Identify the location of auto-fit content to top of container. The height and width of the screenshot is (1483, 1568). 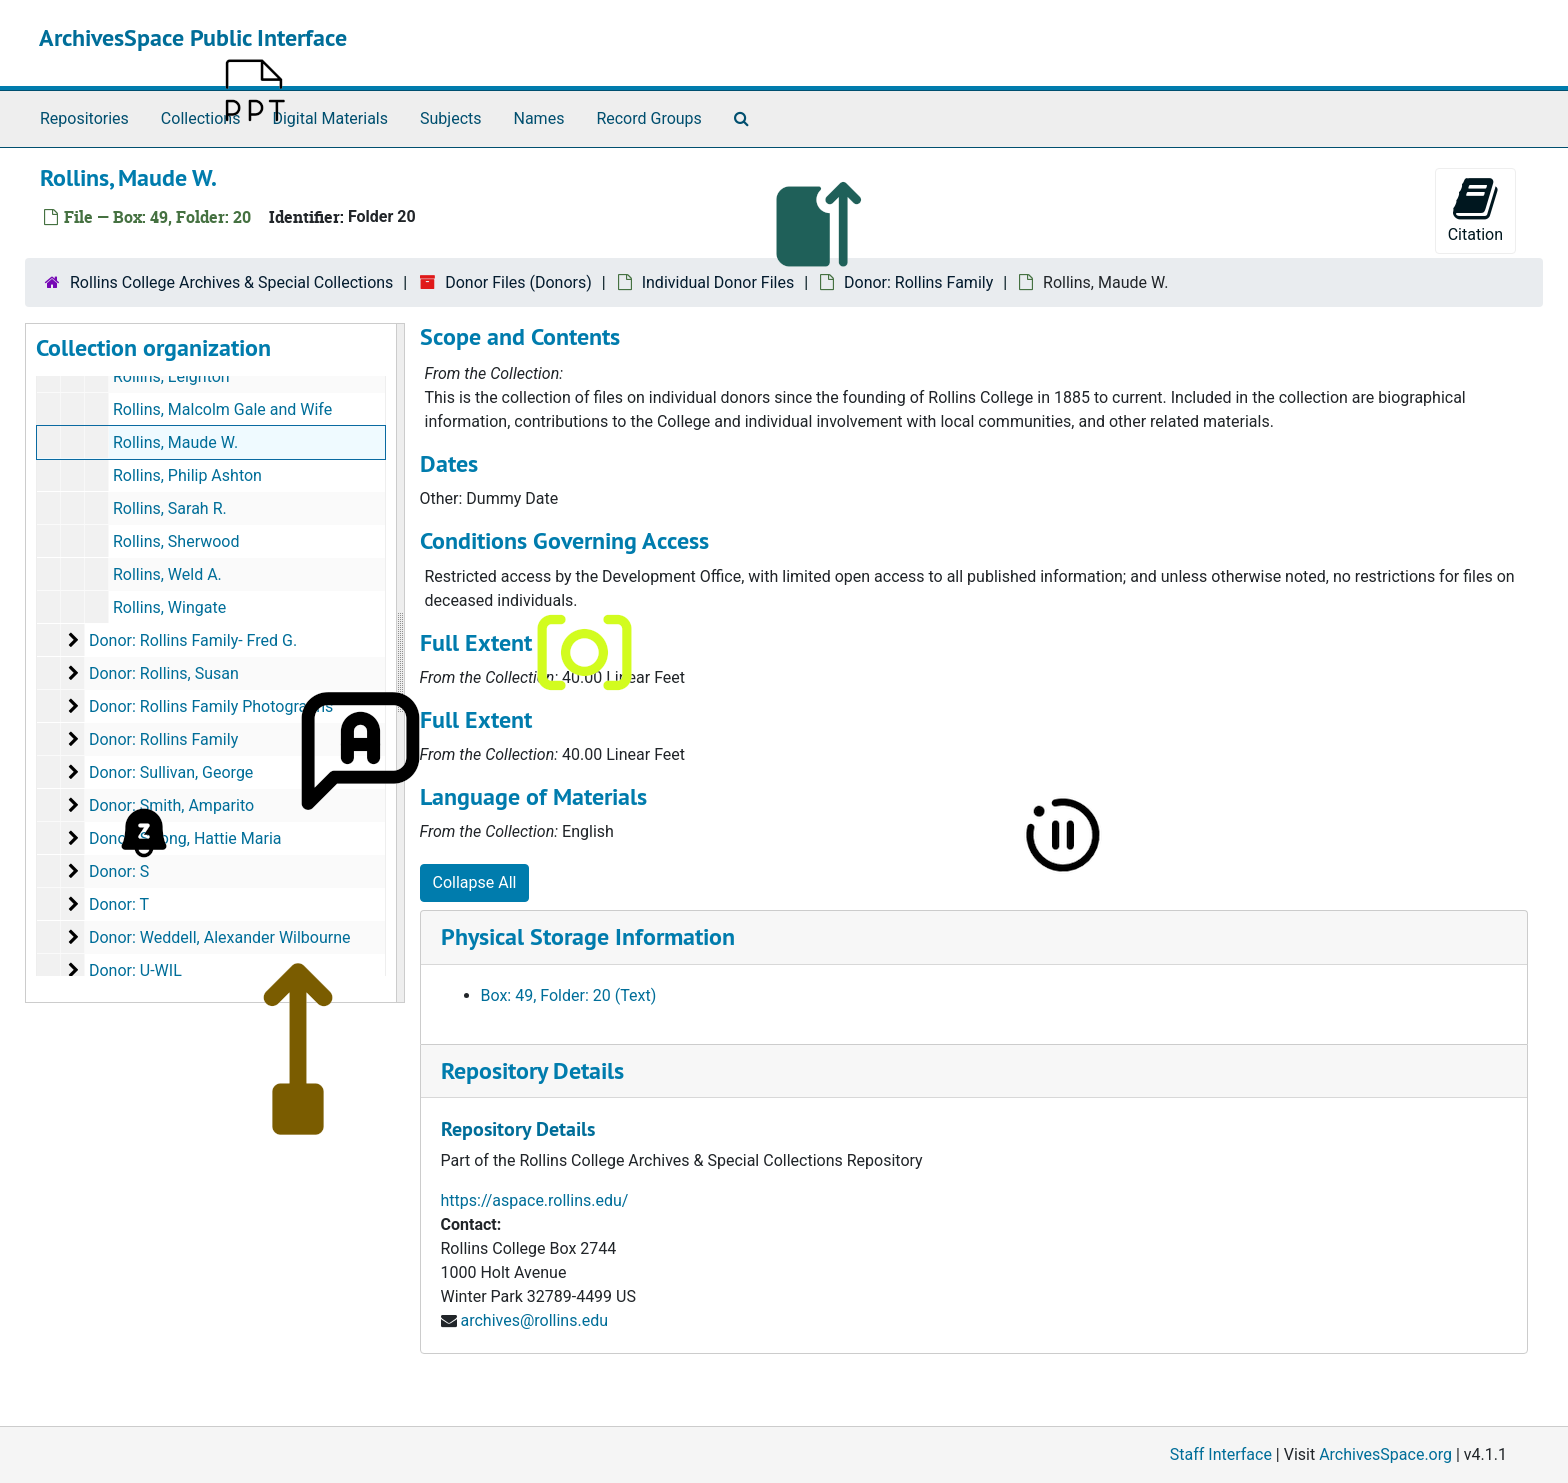
(816, 226).